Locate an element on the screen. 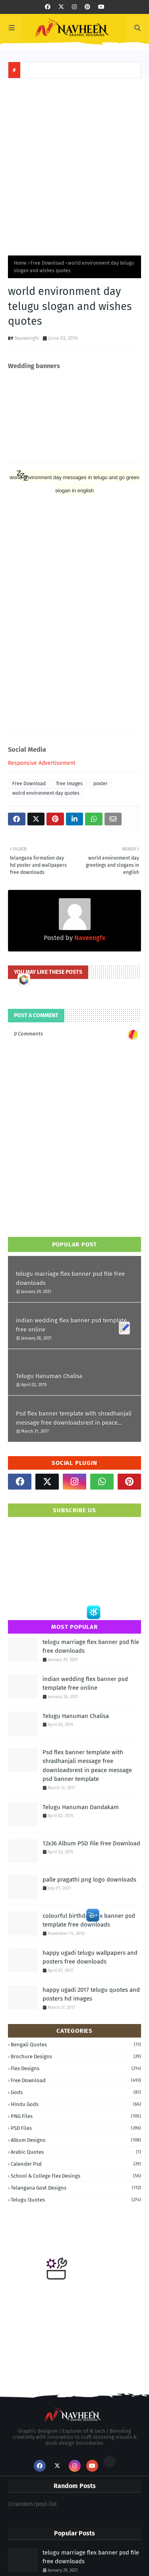 Image resolution: width=149 pixels, height=2576 pixels. launch prism launcher application is located at coordinates (24, 980).